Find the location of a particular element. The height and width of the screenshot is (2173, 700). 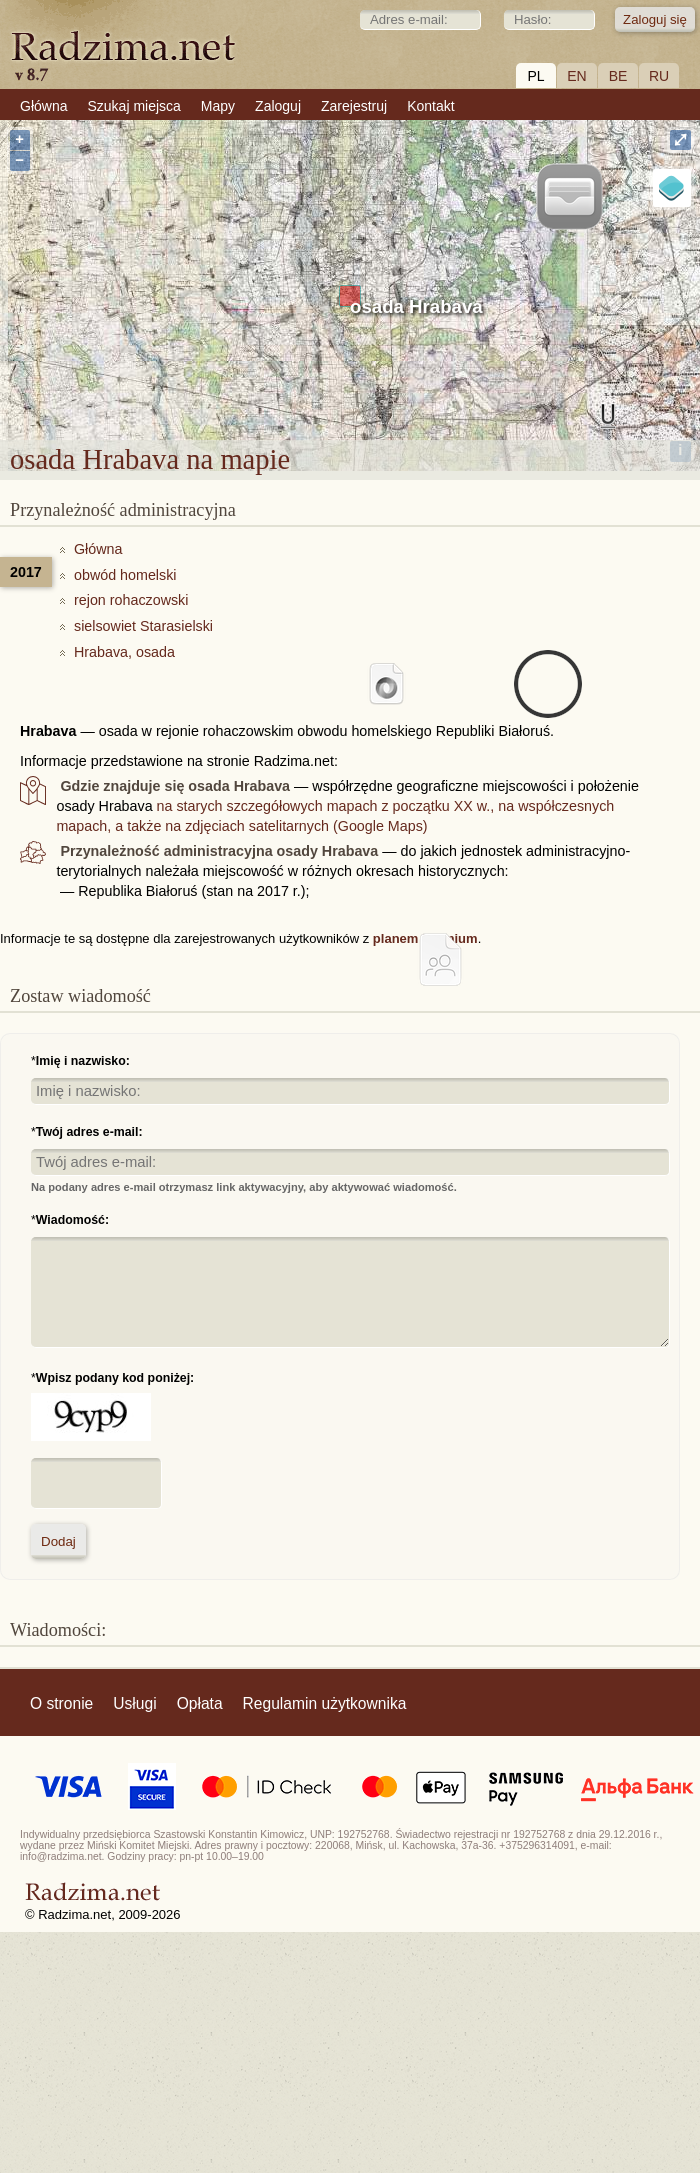

open apple wallet app is located at coordinates (569, 196).